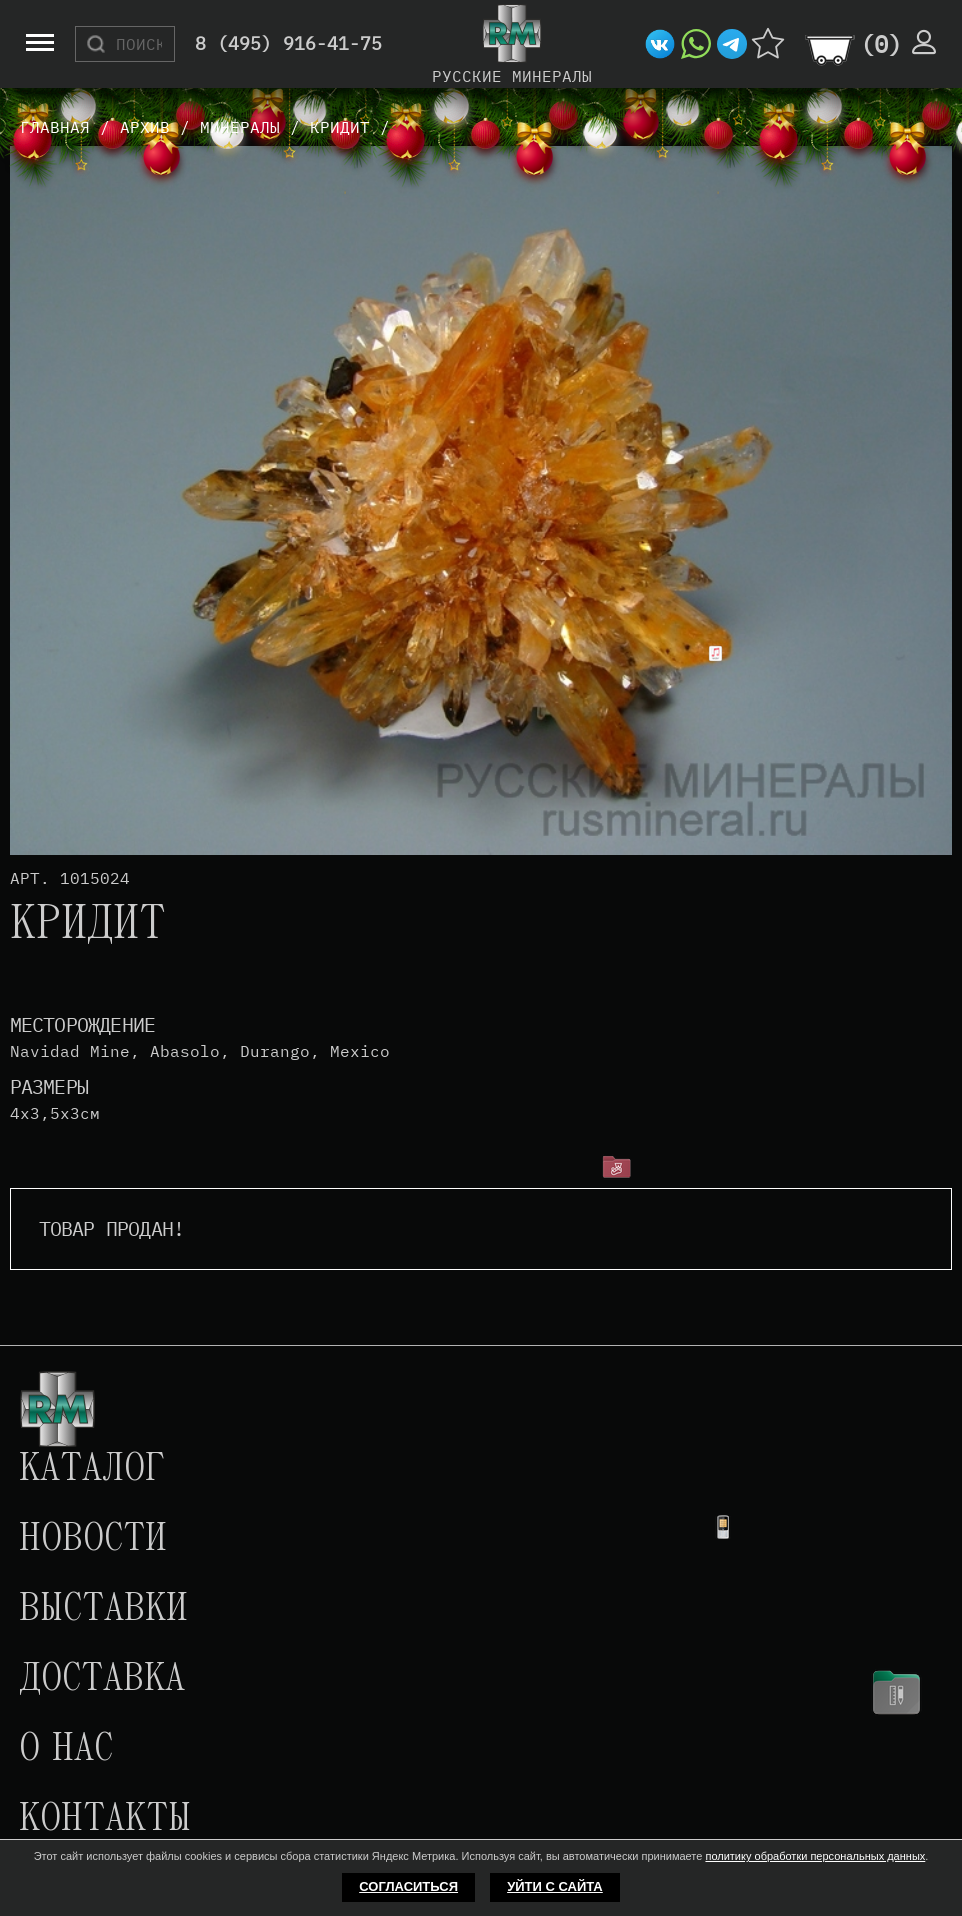 The width and height of the screenshot is (962, 1916). Describe the element at coordinates (896, 1692) in the screenshot. I see `access your templates folder` at that location.